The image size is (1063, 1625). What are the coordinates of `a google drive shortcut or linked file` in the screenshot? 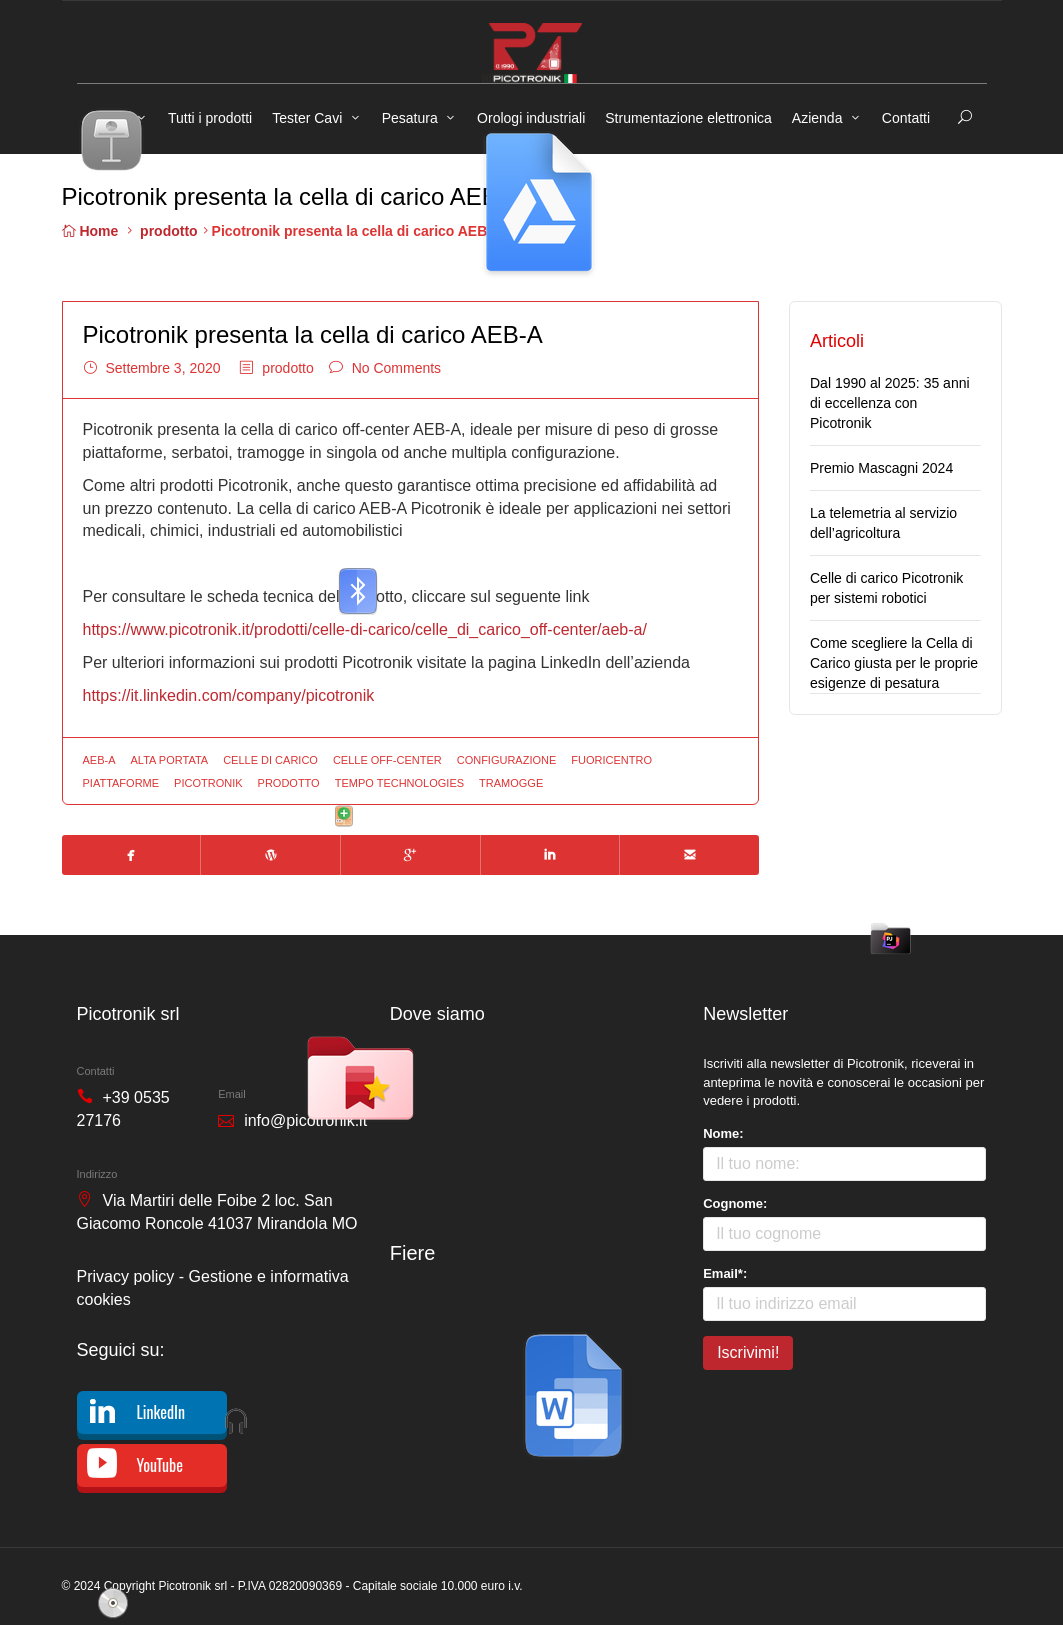 It's located at (539, 205).